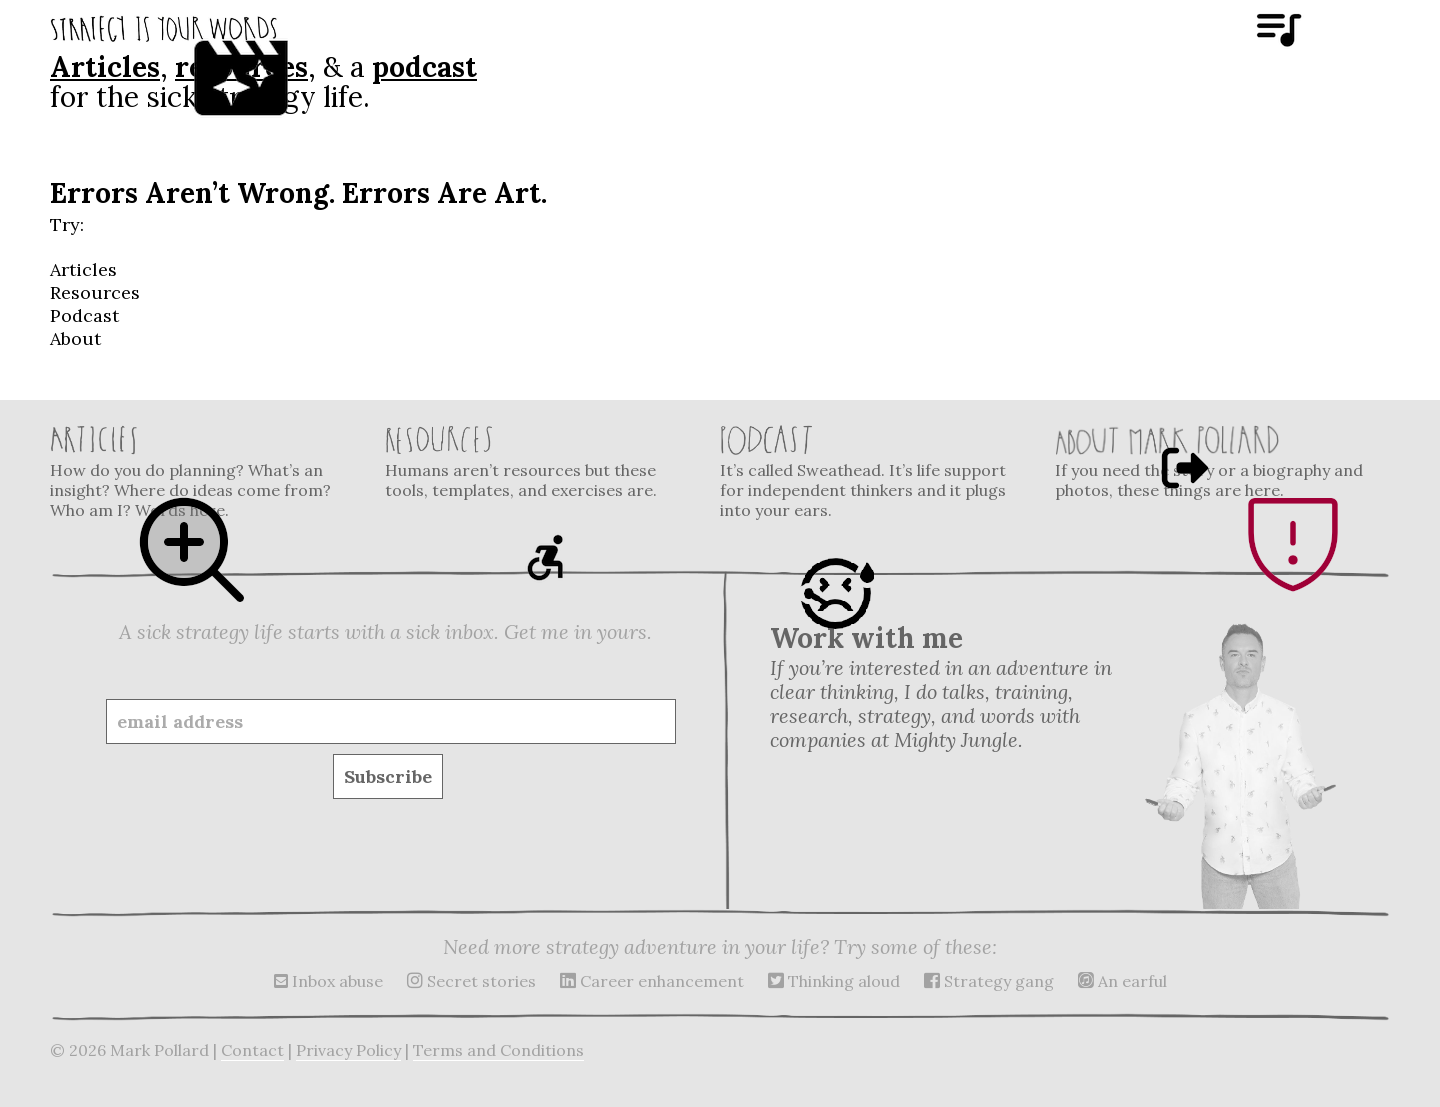  What do you see at coordinates (1278, 28) in the screenshot?
I see `view music queue or playlist` at bounding box center [1278, 28].